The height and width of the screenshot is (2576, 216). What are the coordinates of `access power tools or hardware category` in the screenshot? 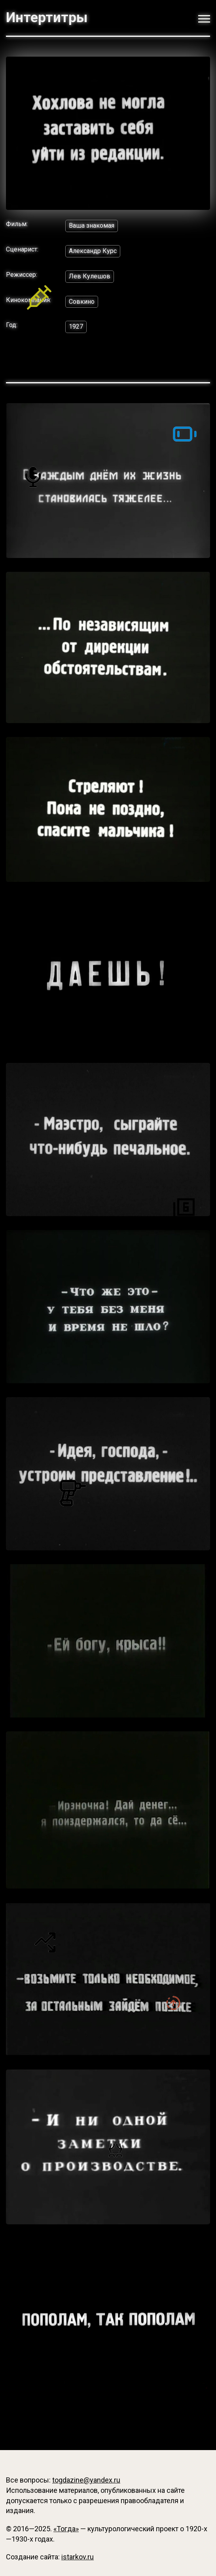 It's located at (73, 1493).